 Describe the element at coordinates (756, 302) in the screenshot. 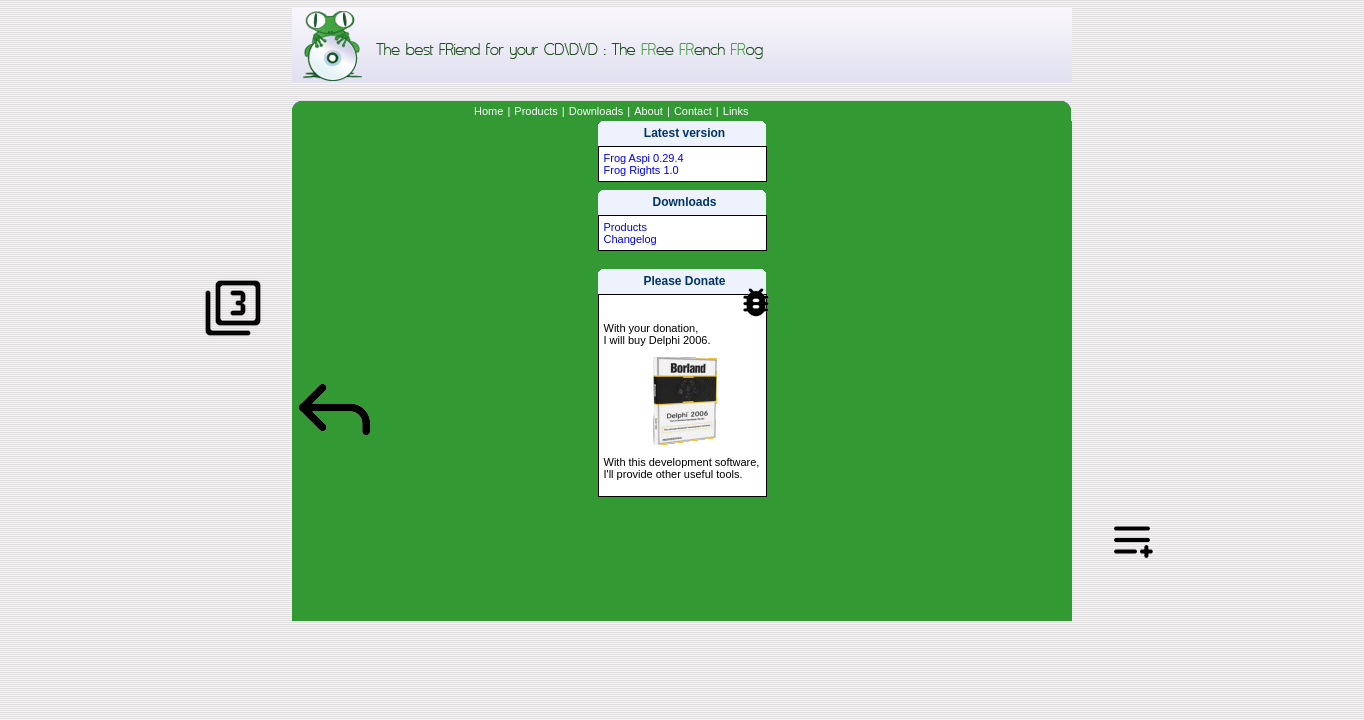

I see `report a bug or issue` at that location.